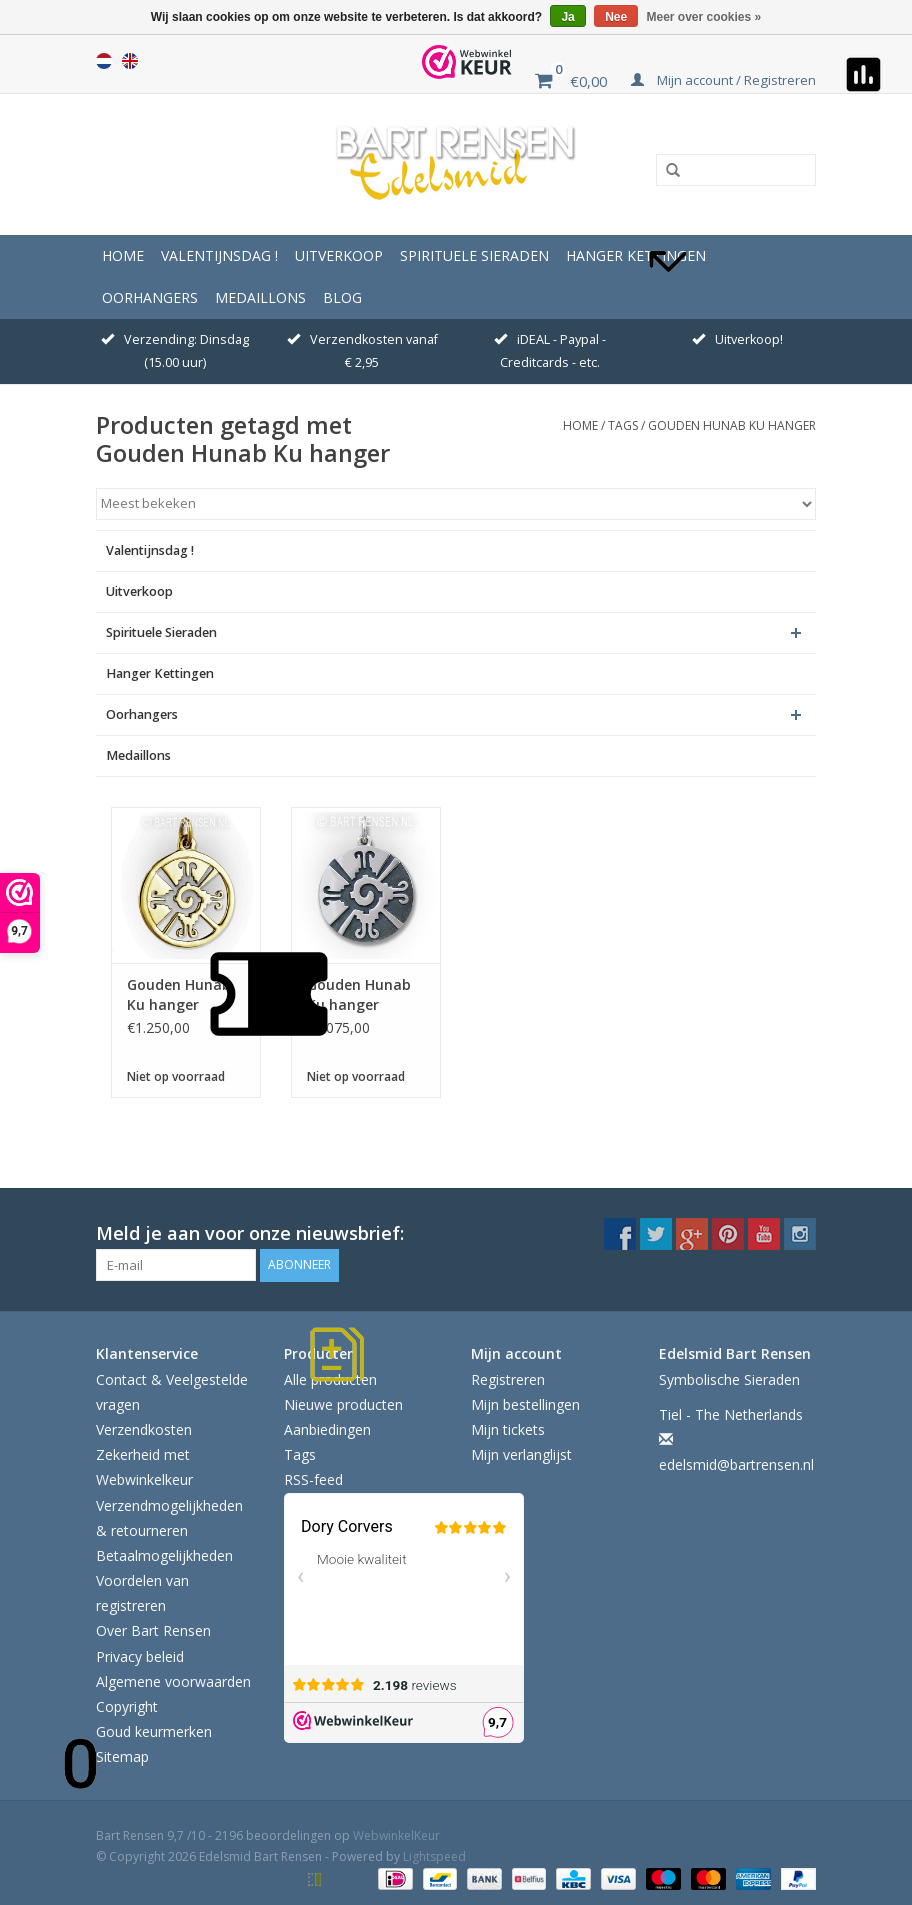  What do you see at coordinates (863, 74) in the screenshot?
I see `insert a chart or graph into document` at bounding box center [863, 74].